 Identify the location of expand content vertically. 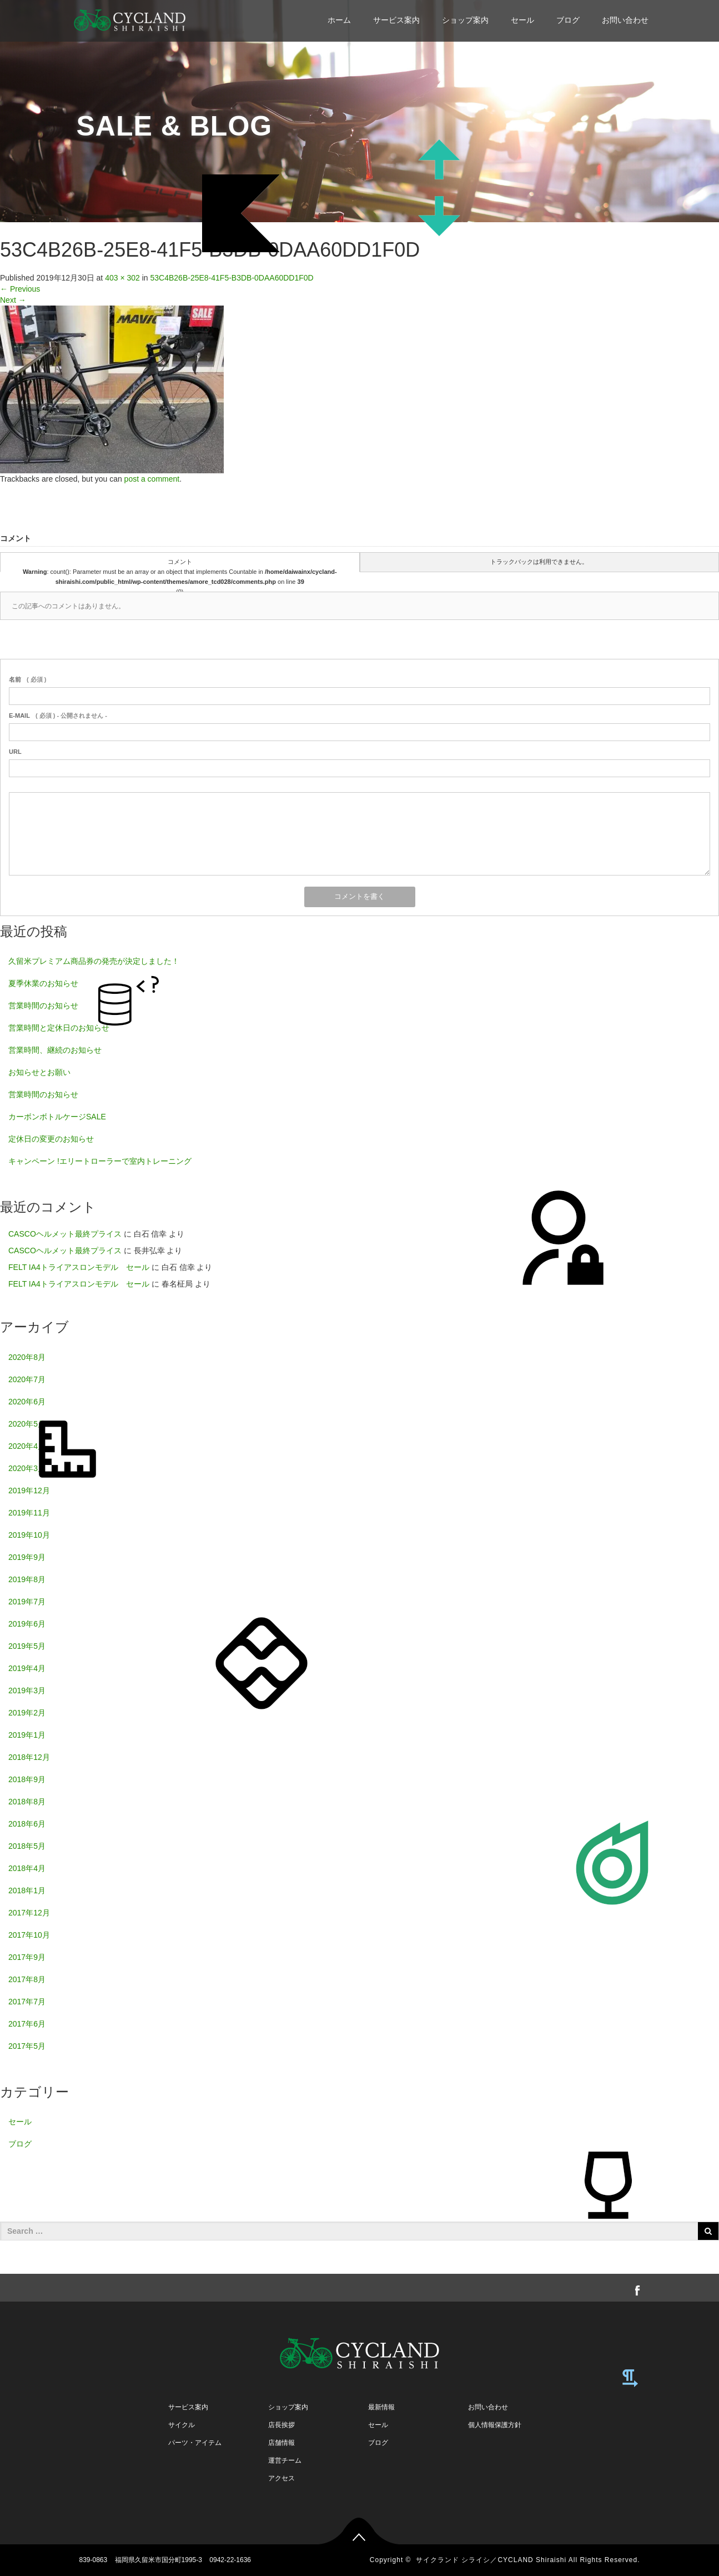
(439, 188).